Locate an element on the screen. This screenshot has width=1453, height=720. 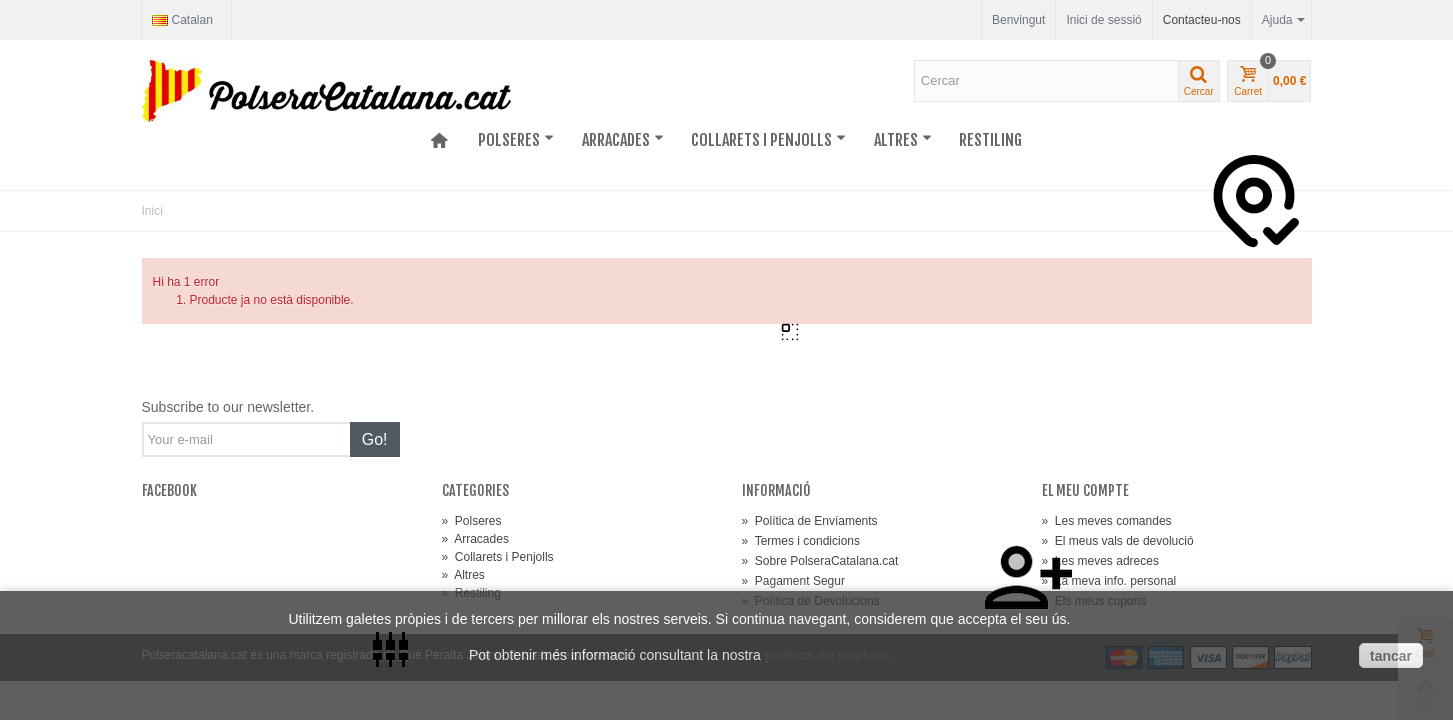
align content to top-left corner is located at coordinates (790, 332).